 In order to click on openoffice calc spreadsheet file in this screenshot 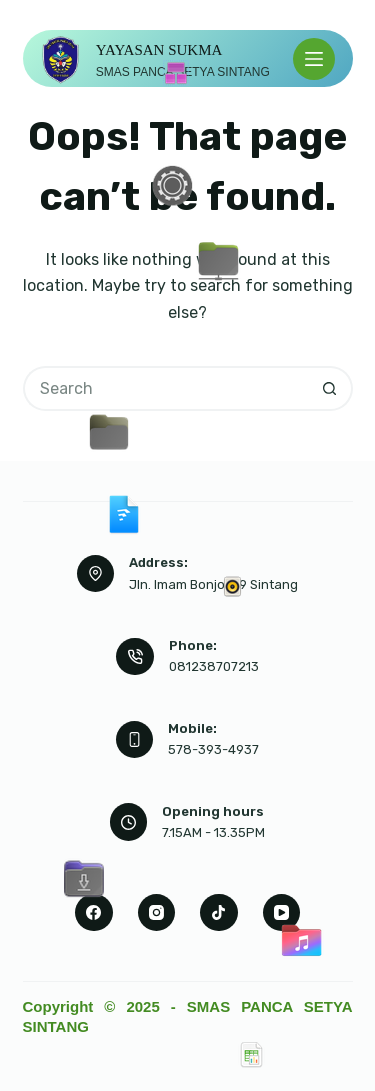, I will do `click(251, 1054)`.